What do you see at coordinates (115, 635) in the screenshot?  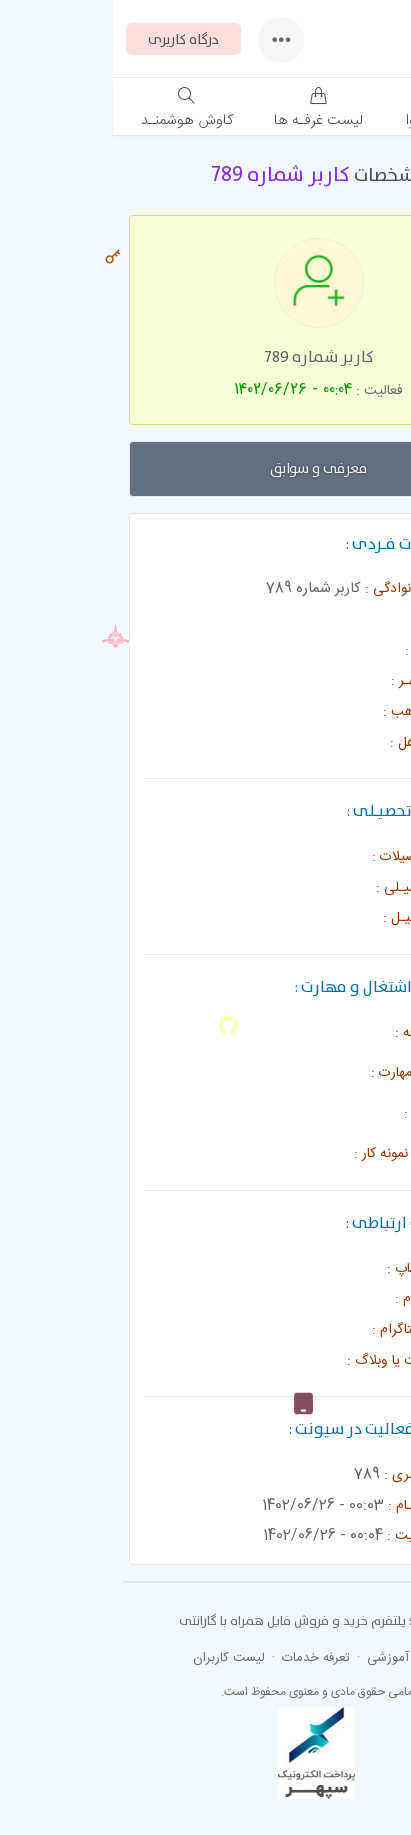 I see `galactic senate logo from star wars` at bounding box center [115, 635].